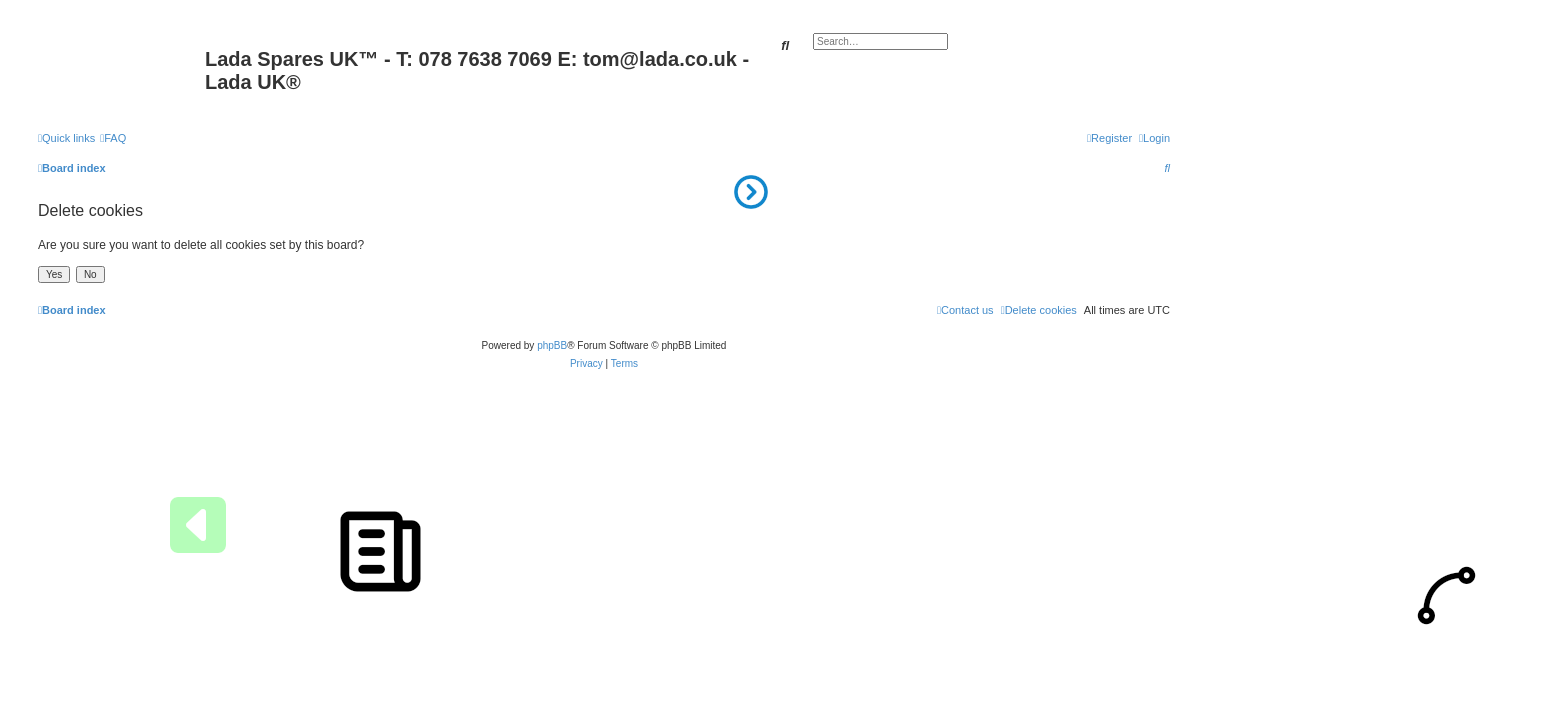 The width and height of the screenshot is (1568, 727). I want to click on draw a curved path or bezier line, so click(1446, 595).